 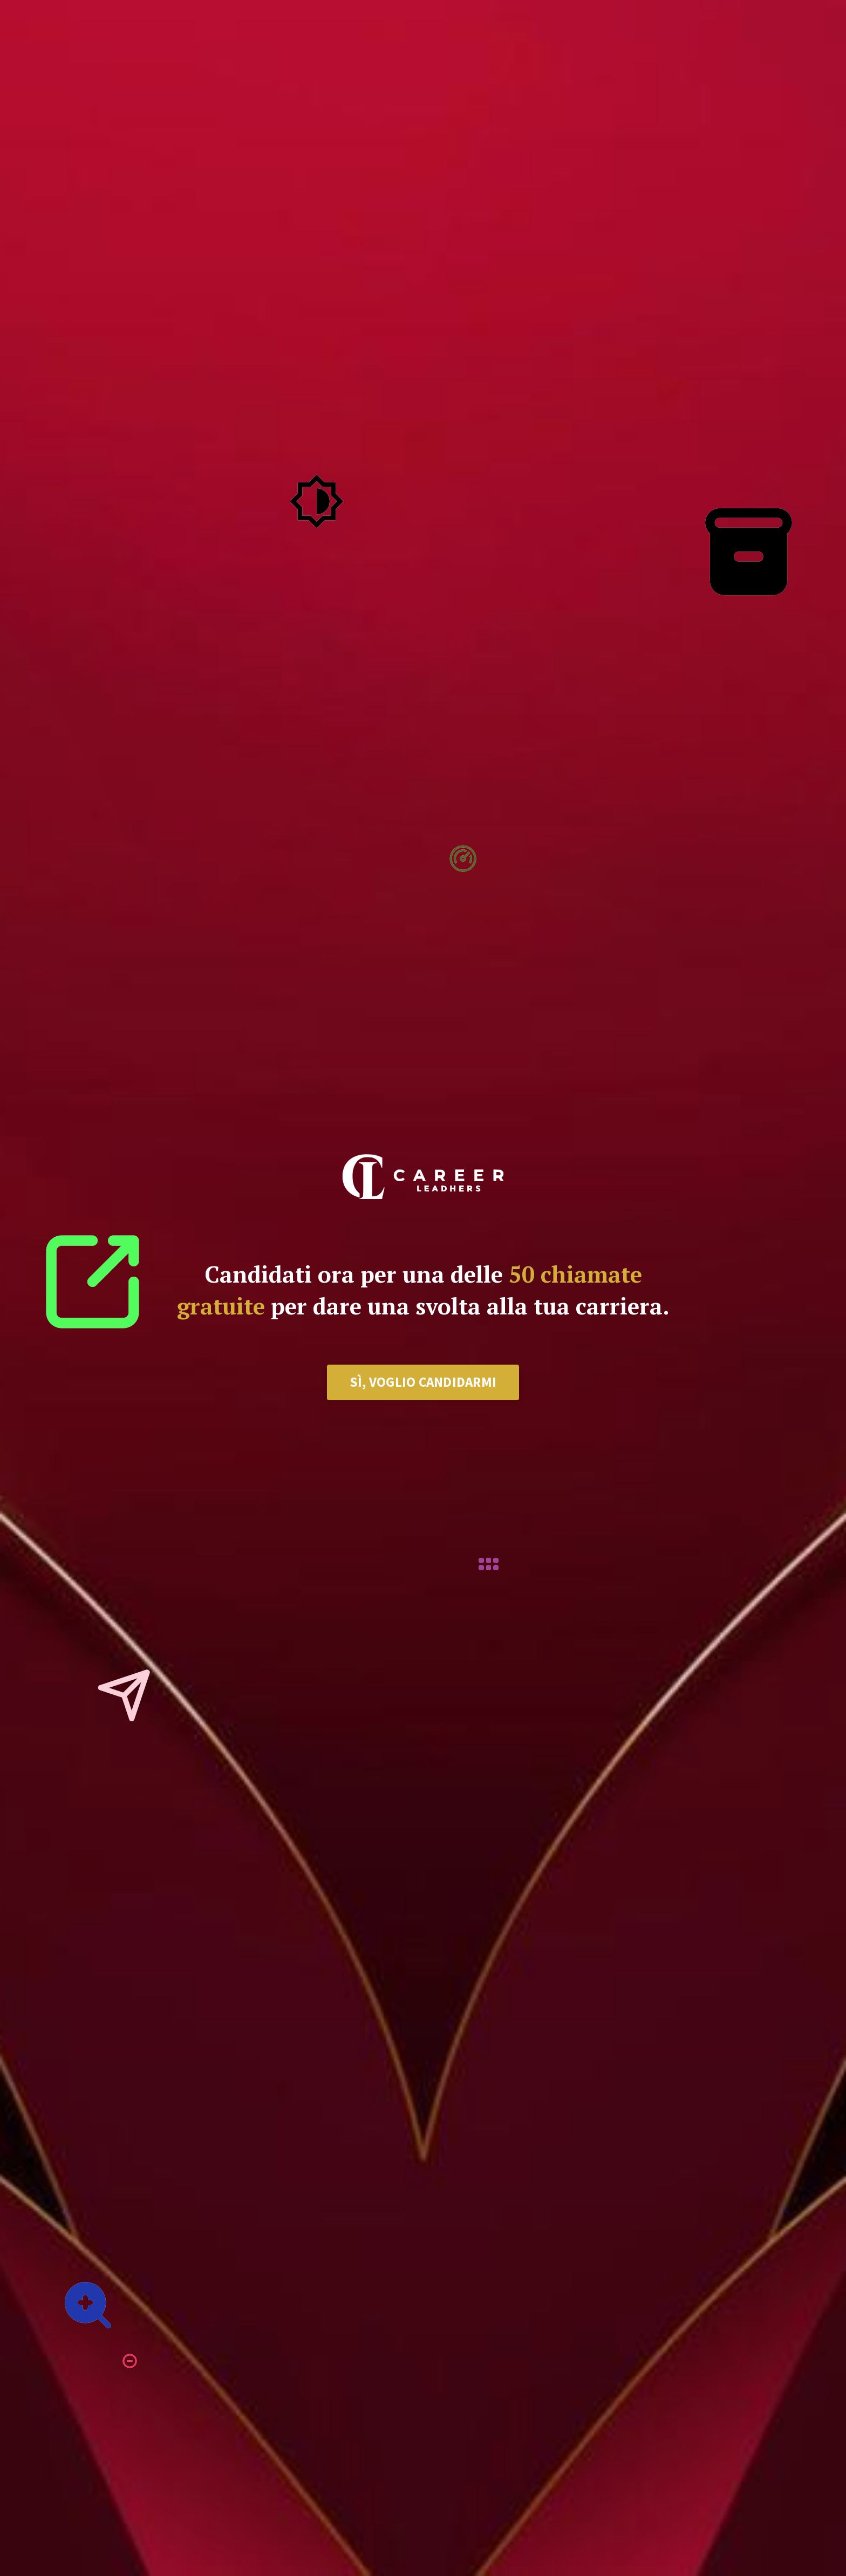 I want to click on adjust screen brightness settings, so click(x=317, y=501).